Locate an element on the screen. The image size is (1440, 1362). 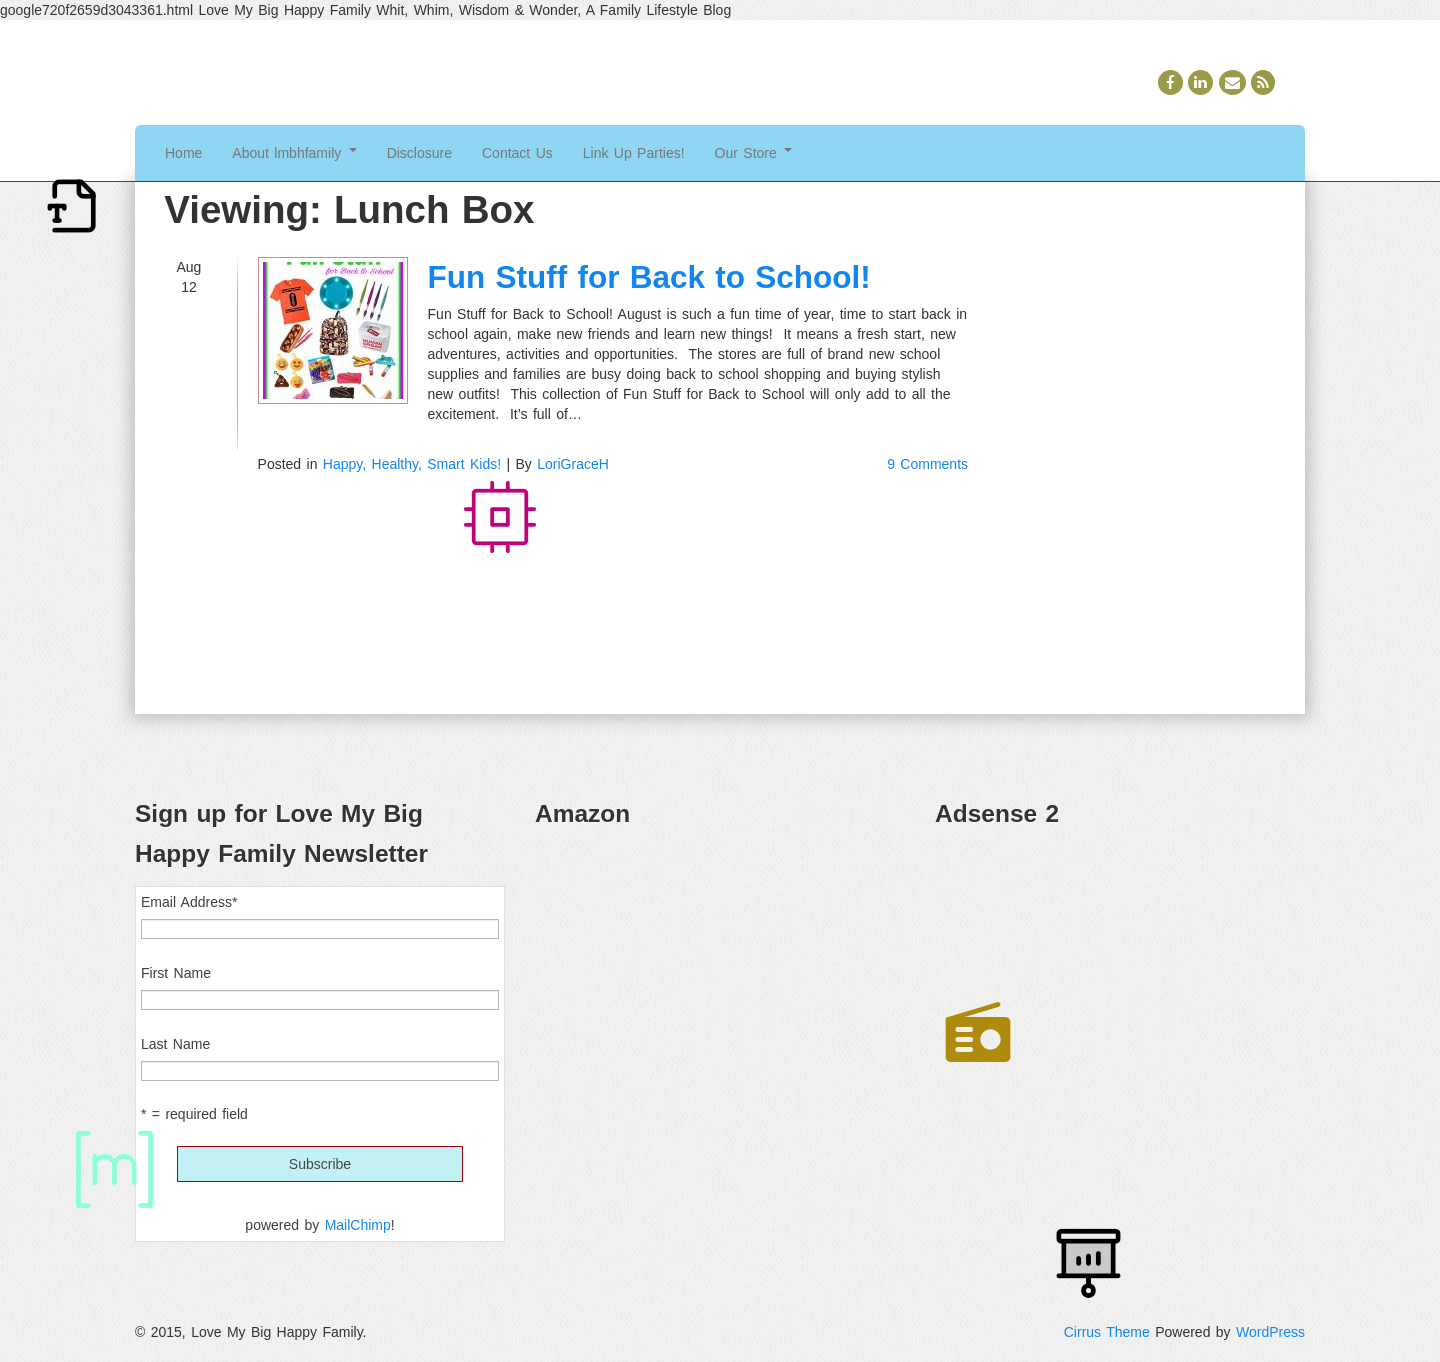
open radio or audio streaming is located at coordinates (978, 1037).